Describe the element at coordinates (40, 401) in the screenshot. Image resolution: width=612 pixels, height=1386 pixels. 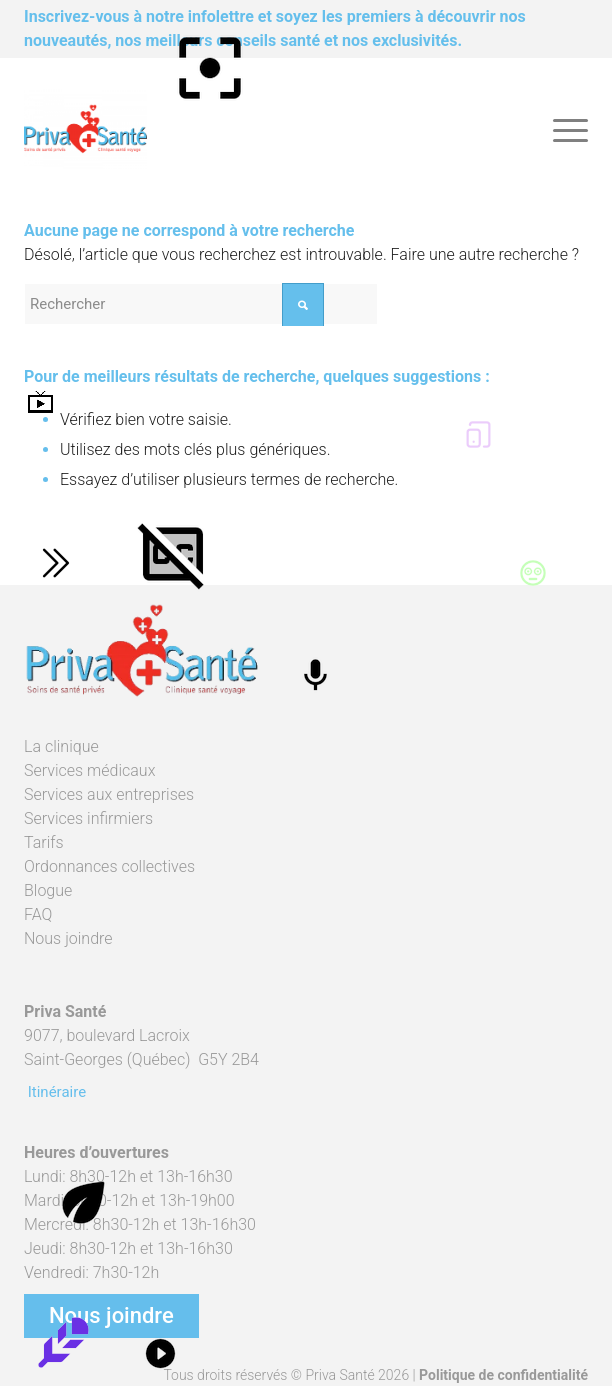
I see `watch live television or streaming content` at that location.